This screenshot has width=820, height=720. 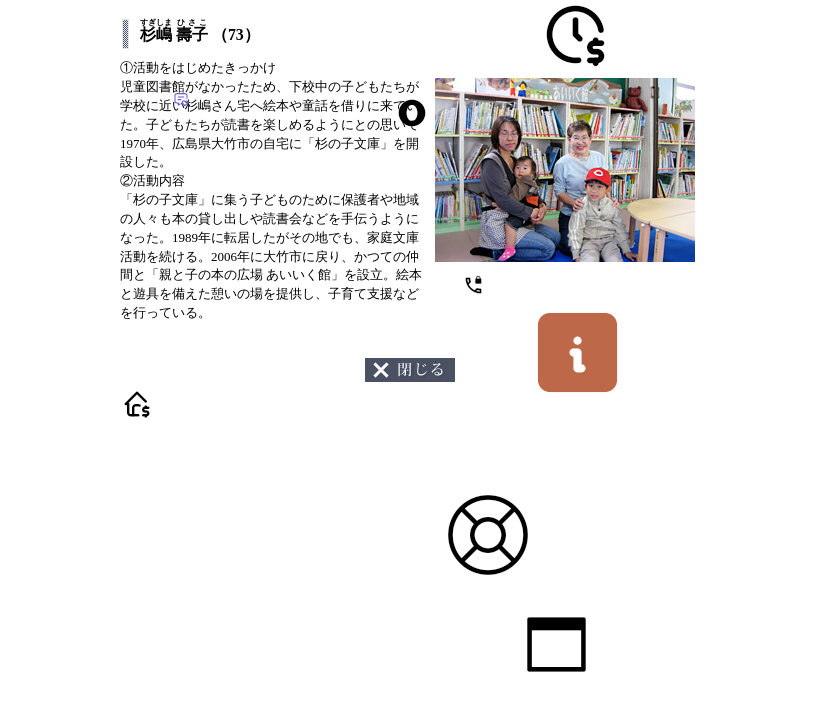 What do you see at coordinates (577, 352) in the screenshot?
I see `view more information or details` at bounding box center [577, 352].